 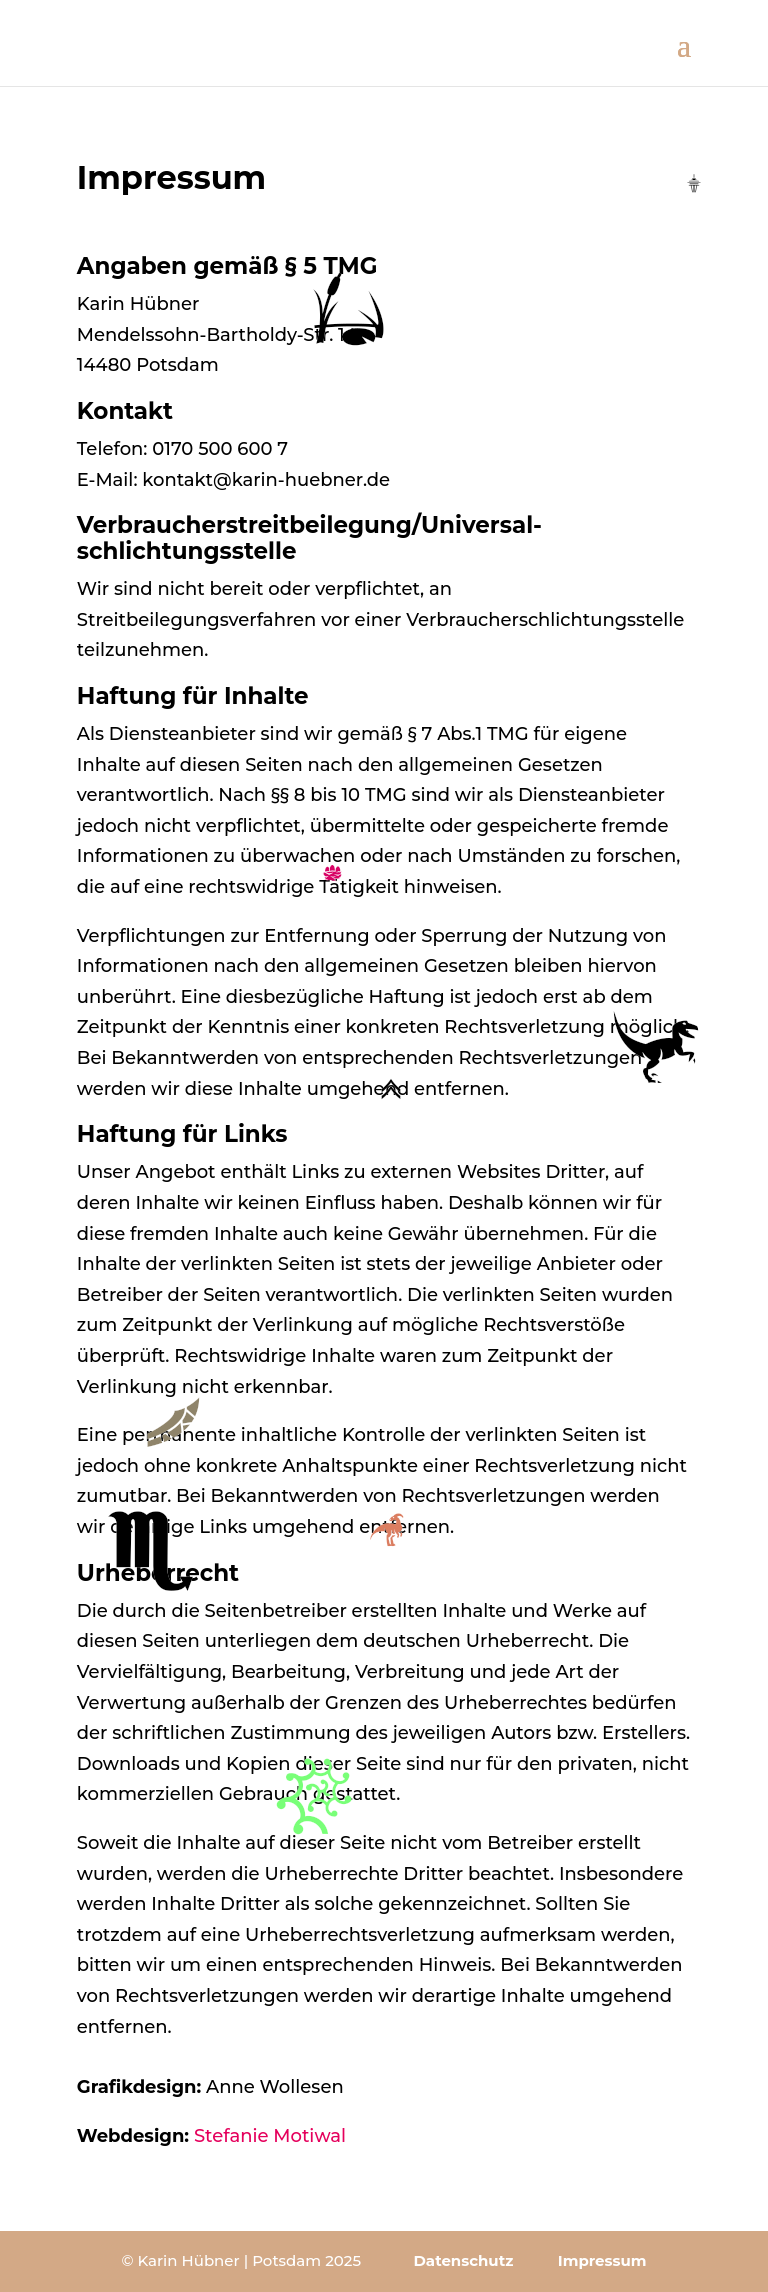 I want to click on view scorpio zodiac sign, so click(x=150, y=1552).